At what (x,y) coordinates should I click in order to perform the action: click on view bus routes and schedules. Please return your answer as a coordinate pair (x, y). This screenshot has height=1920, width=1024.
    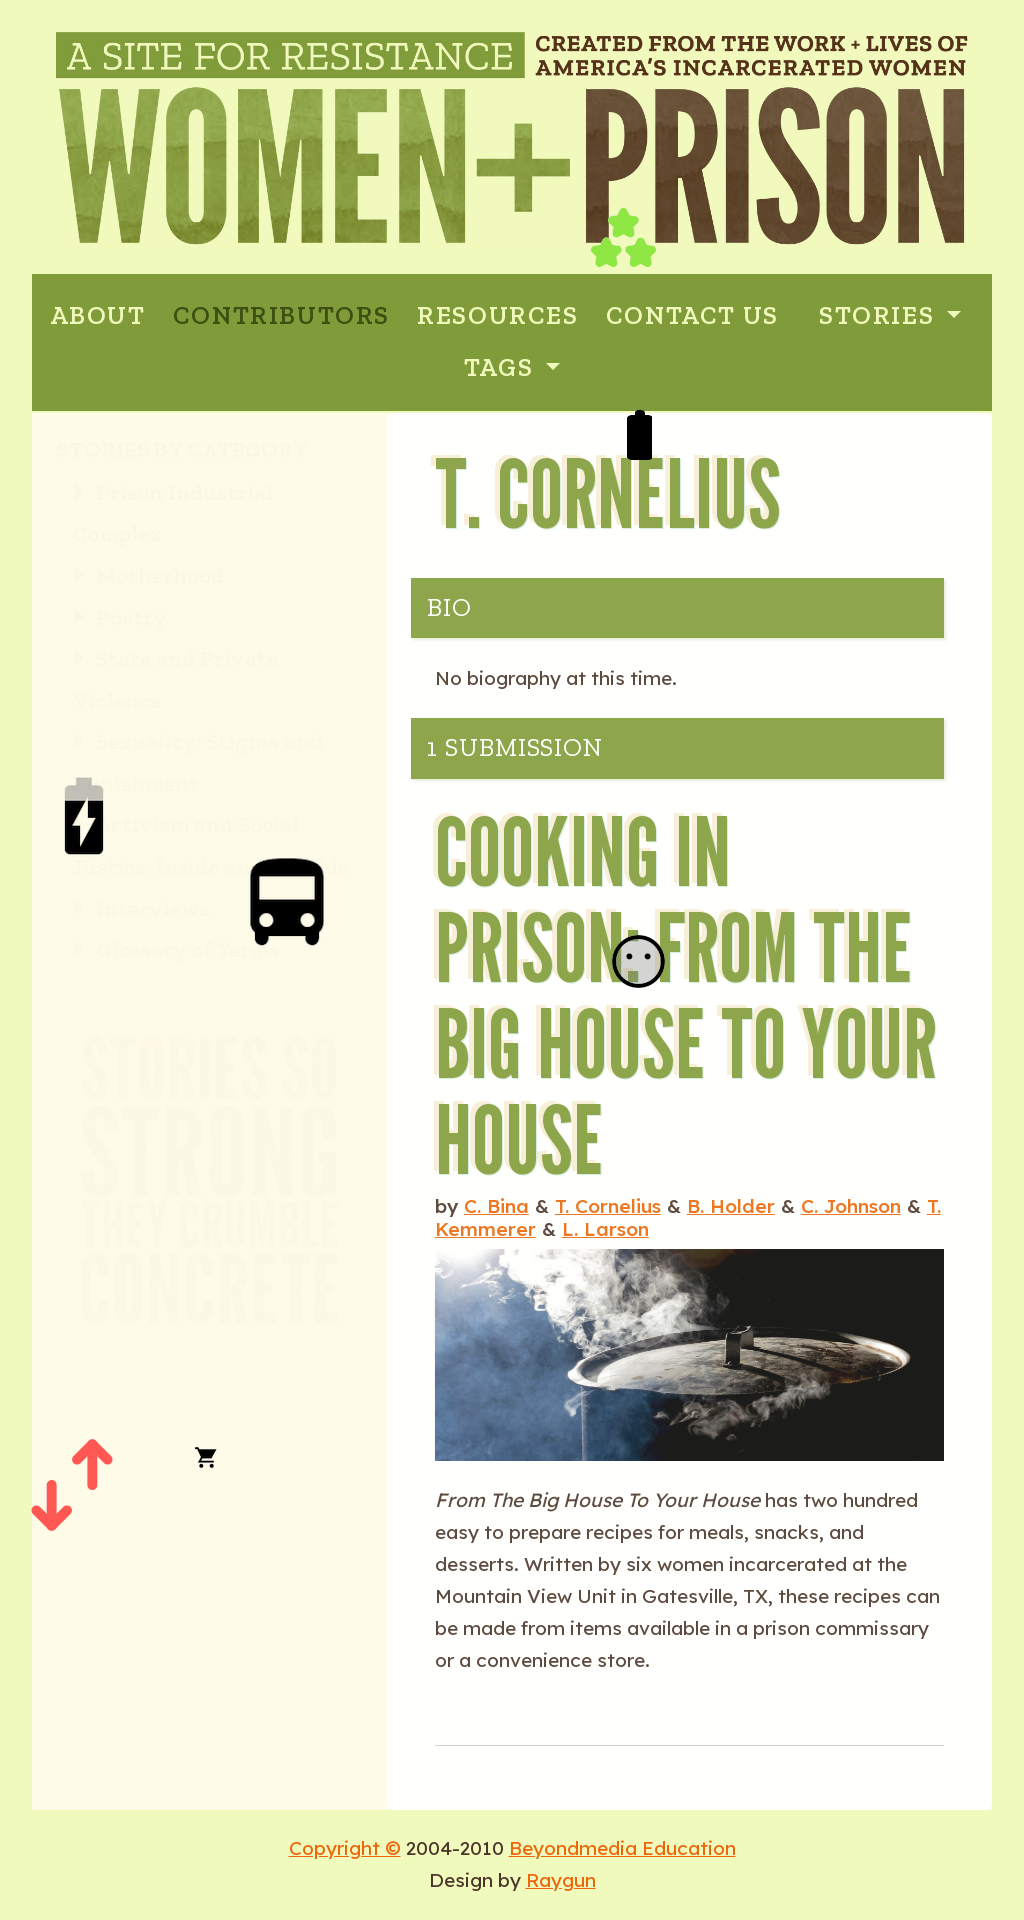
    Looking at the image, I should click on (287, 904).